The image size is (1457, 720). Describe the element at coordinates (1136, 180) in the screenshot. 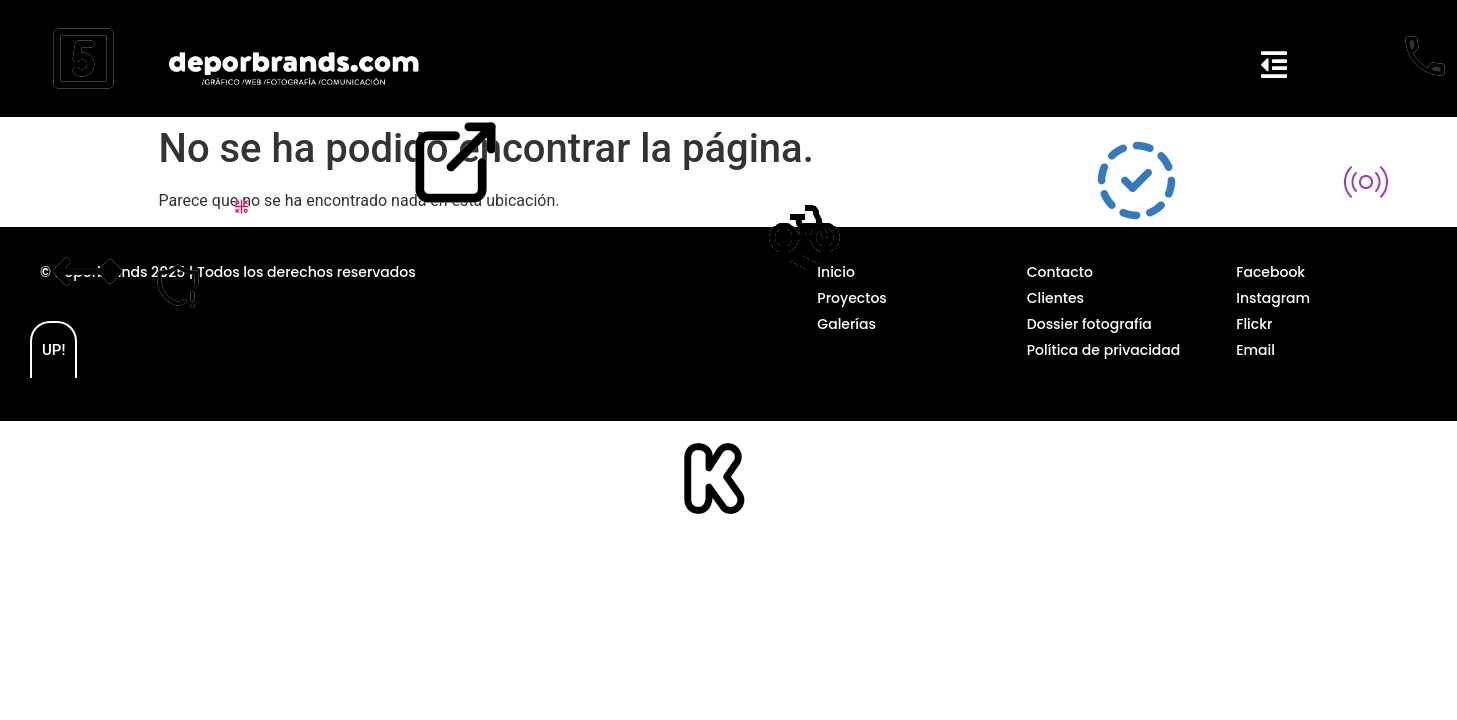

I see `mark task as complete` at that location.